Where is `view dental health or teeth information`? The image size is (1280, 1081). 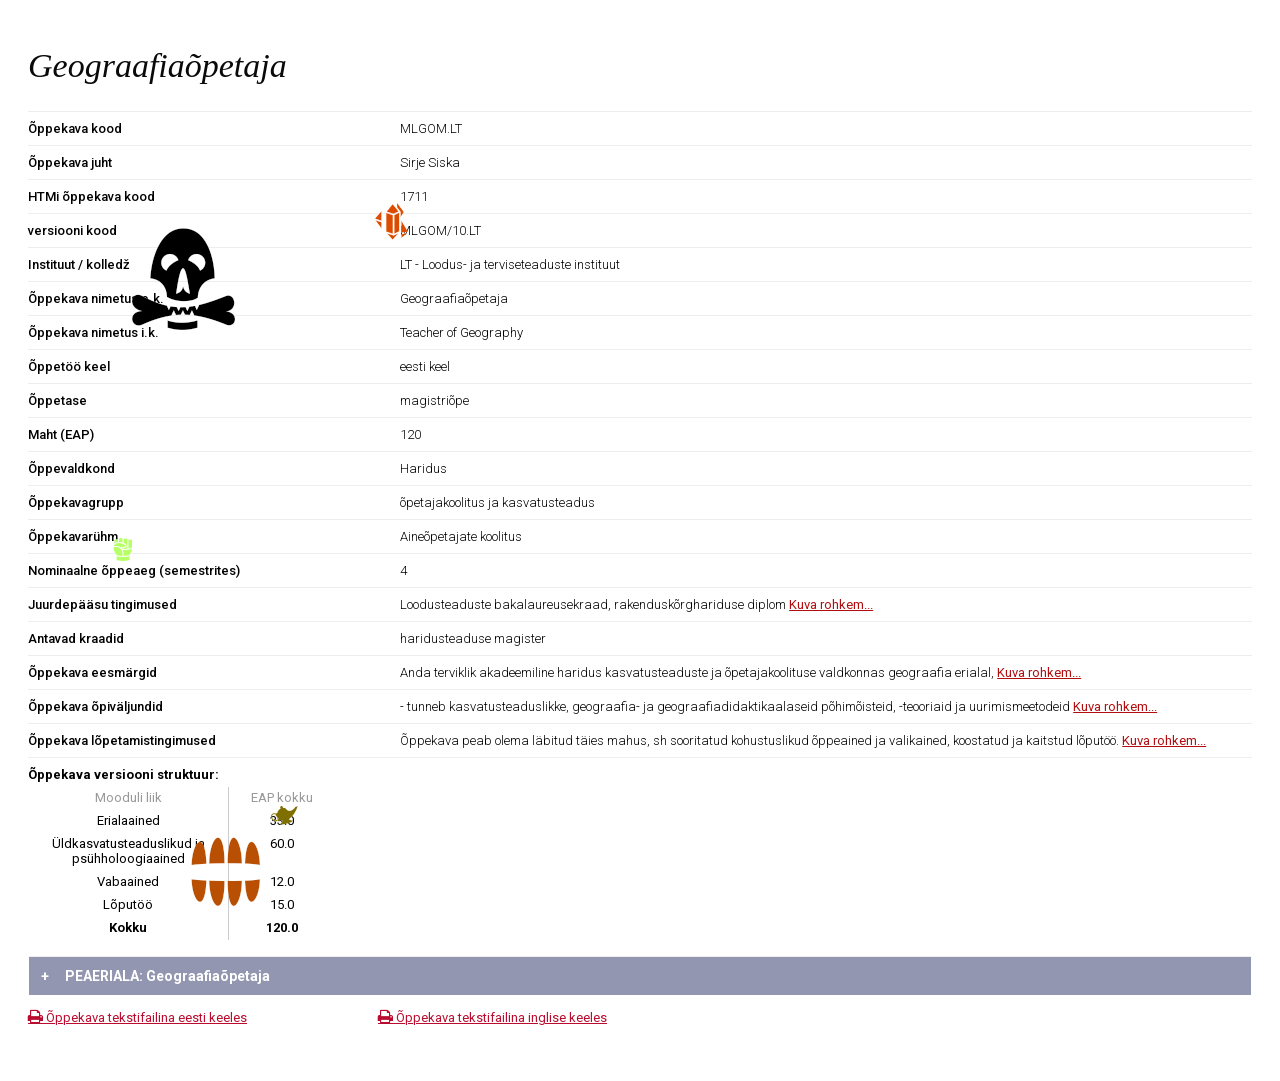 view dental health or teeth information is located at coordinates (225, 871).